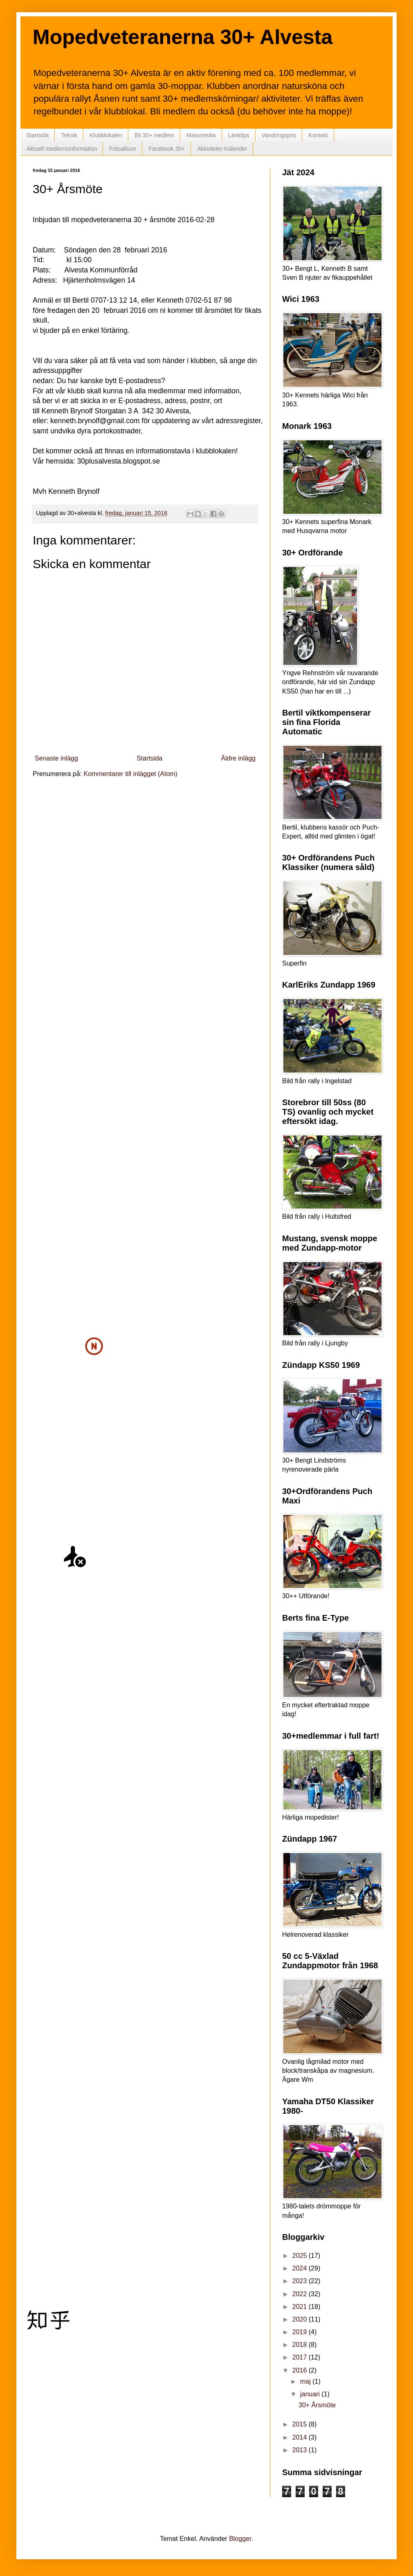 The image size is (413, 2576). Describe the element at coordinates (48, 2320) in the screenshot. I see `open zhihu app or website` at that location.